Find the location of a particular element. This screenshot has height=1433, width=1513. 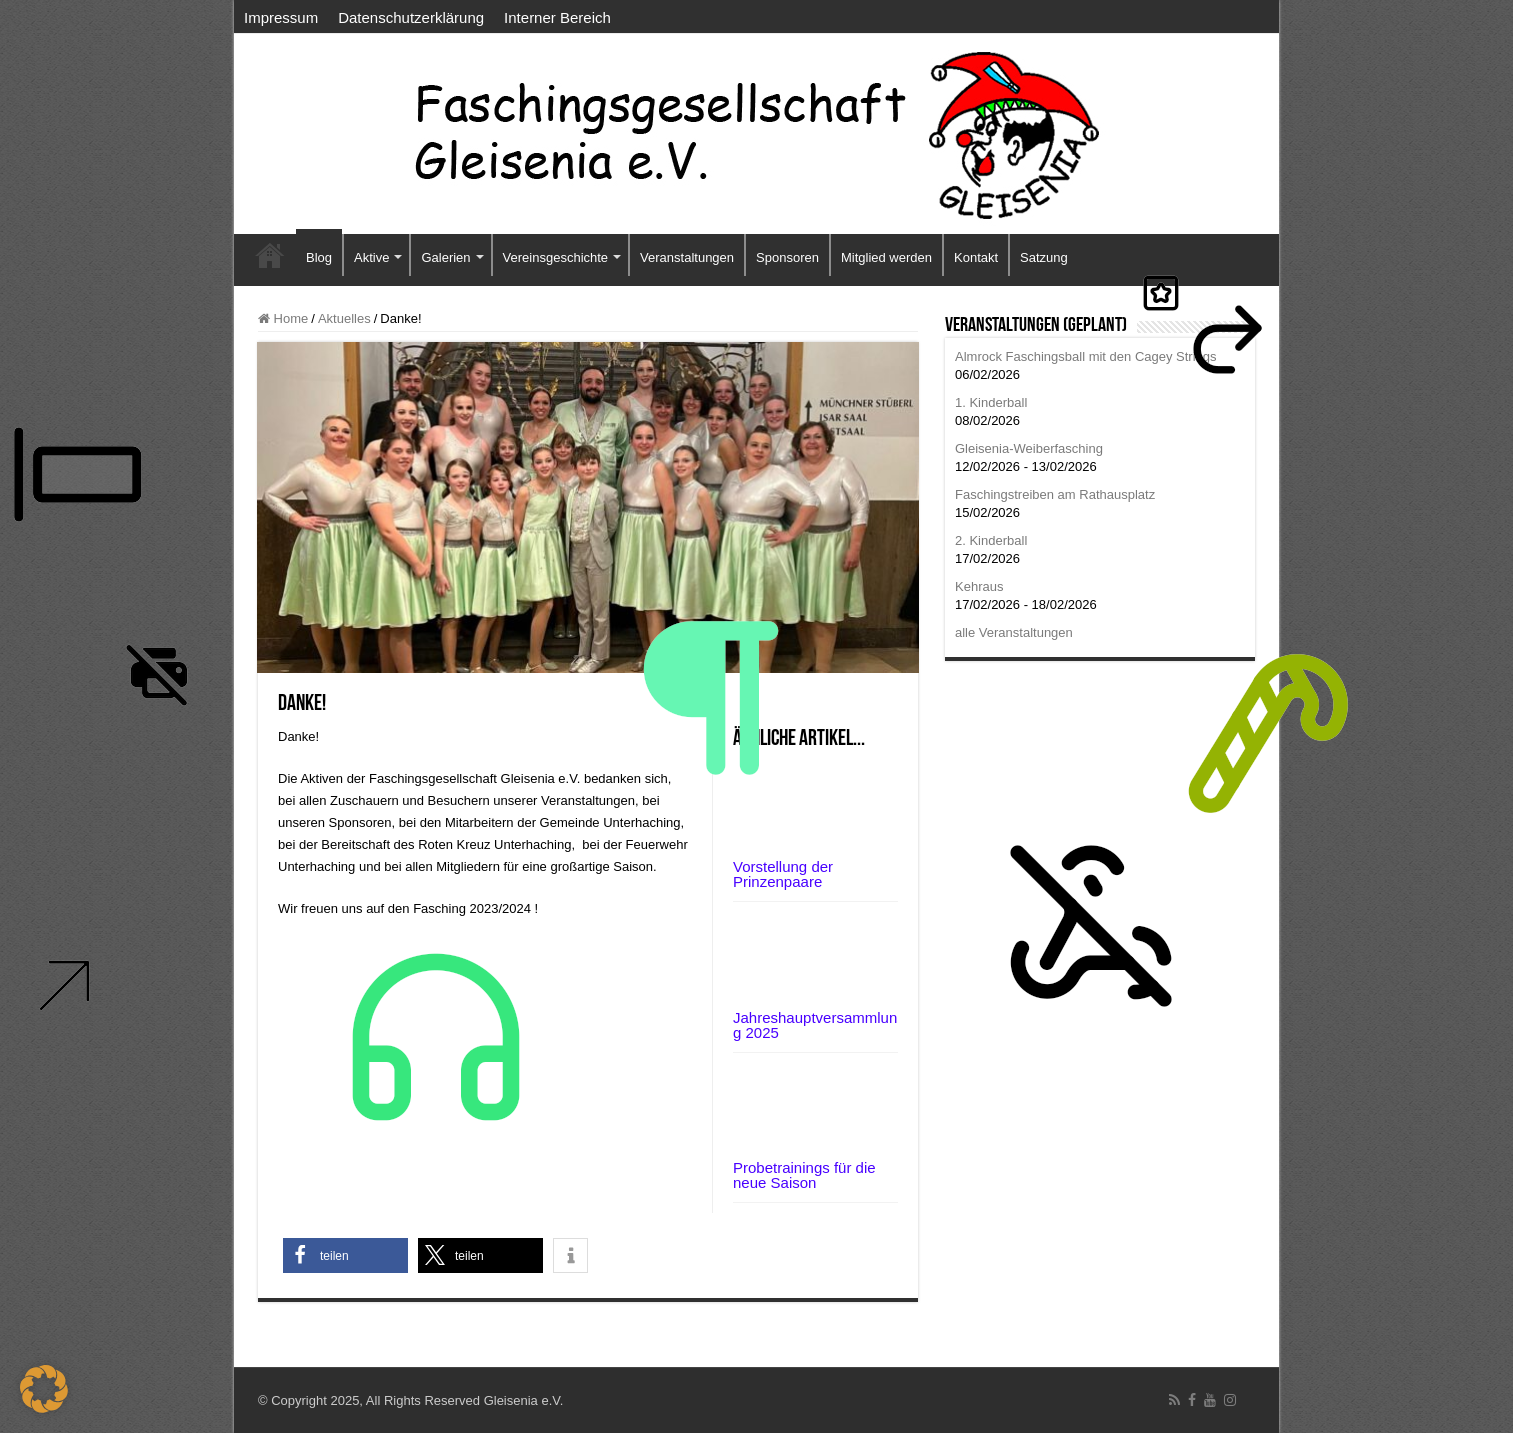

redo the last undone action is located at coordinates (1227, 339).